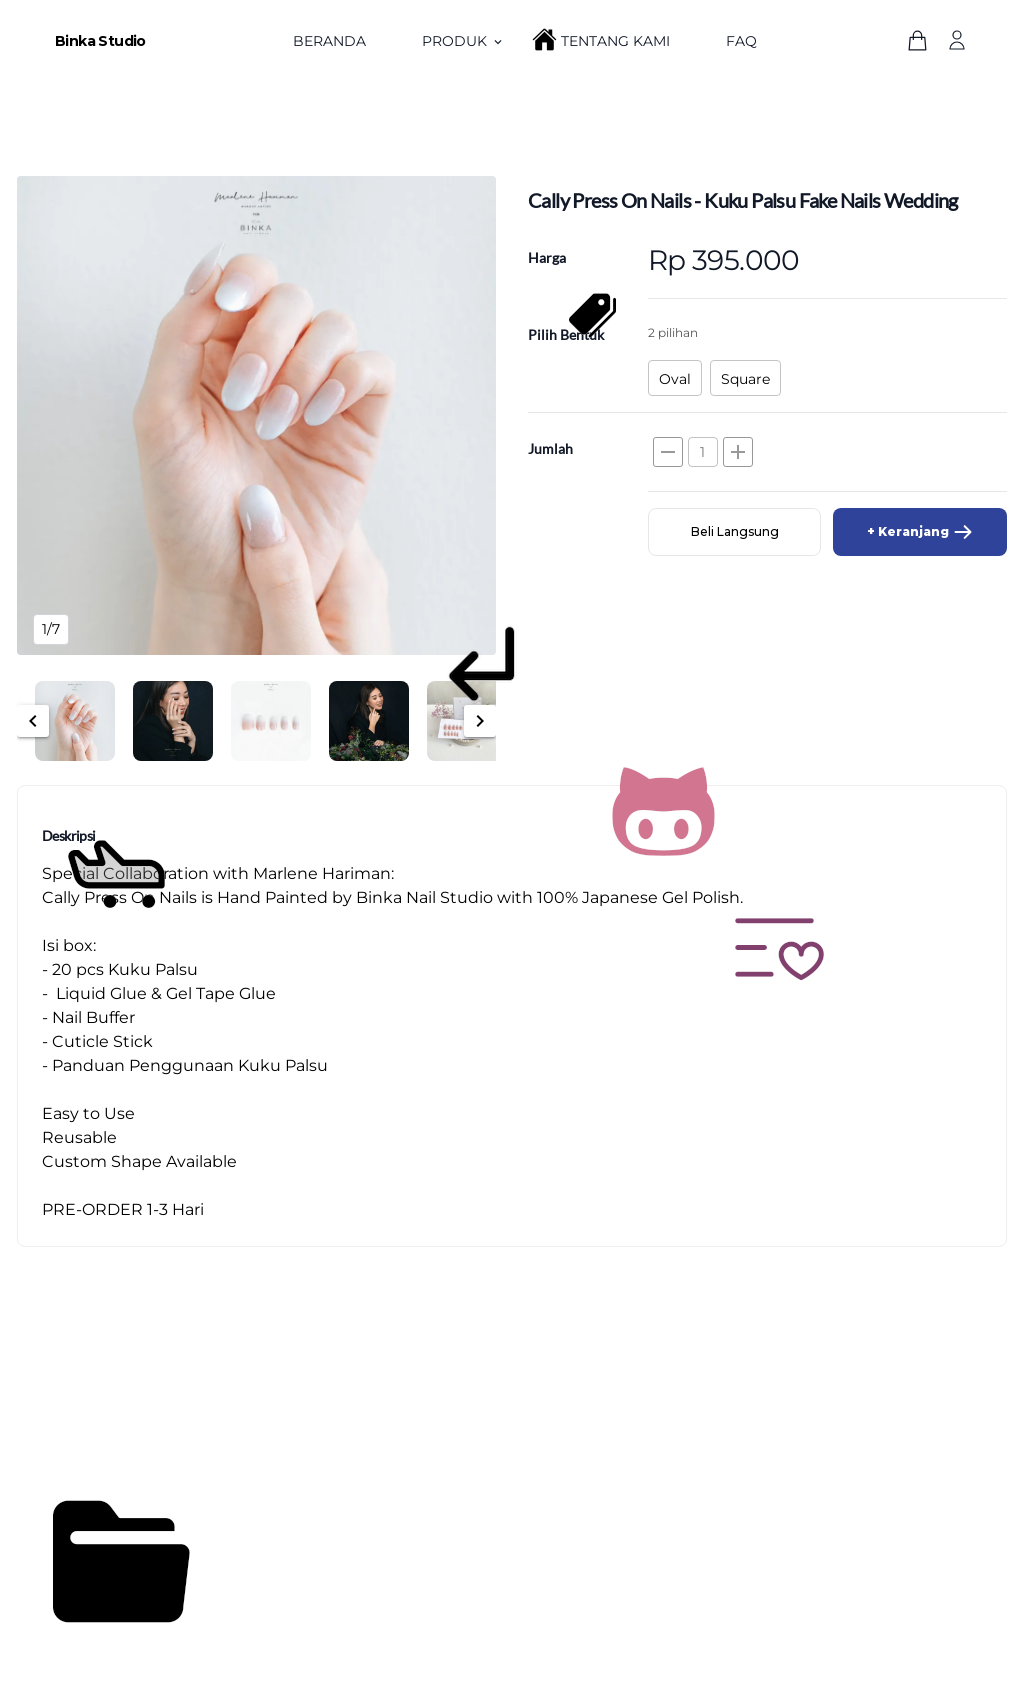  I want to click on view your favorites list, so click(774, 947).